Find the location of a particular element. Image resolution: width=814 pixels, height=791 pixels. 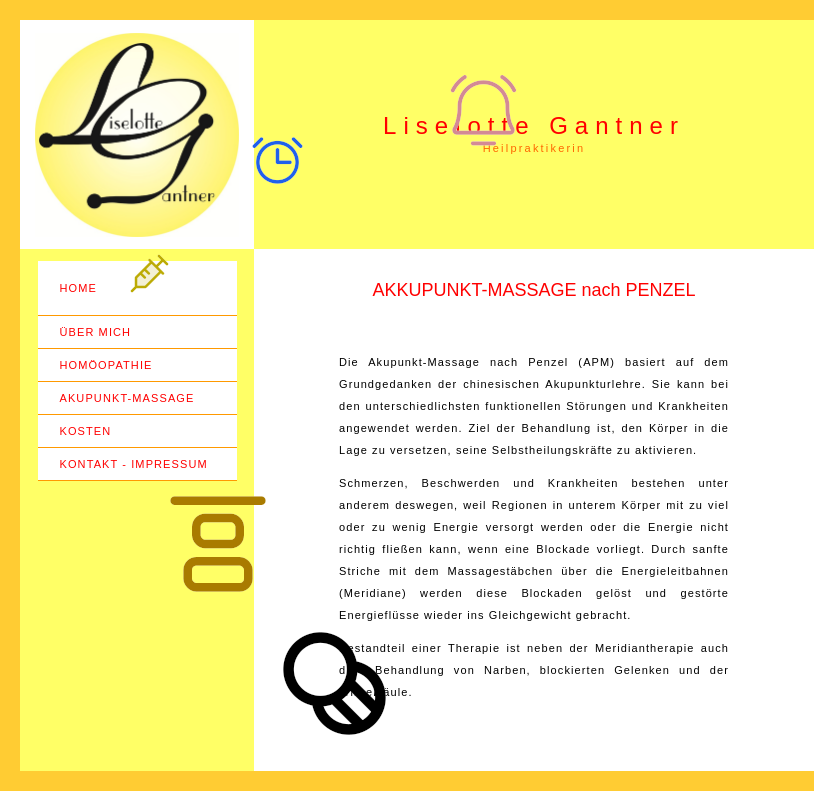

new notification alert is located at coordinates (483, 111).